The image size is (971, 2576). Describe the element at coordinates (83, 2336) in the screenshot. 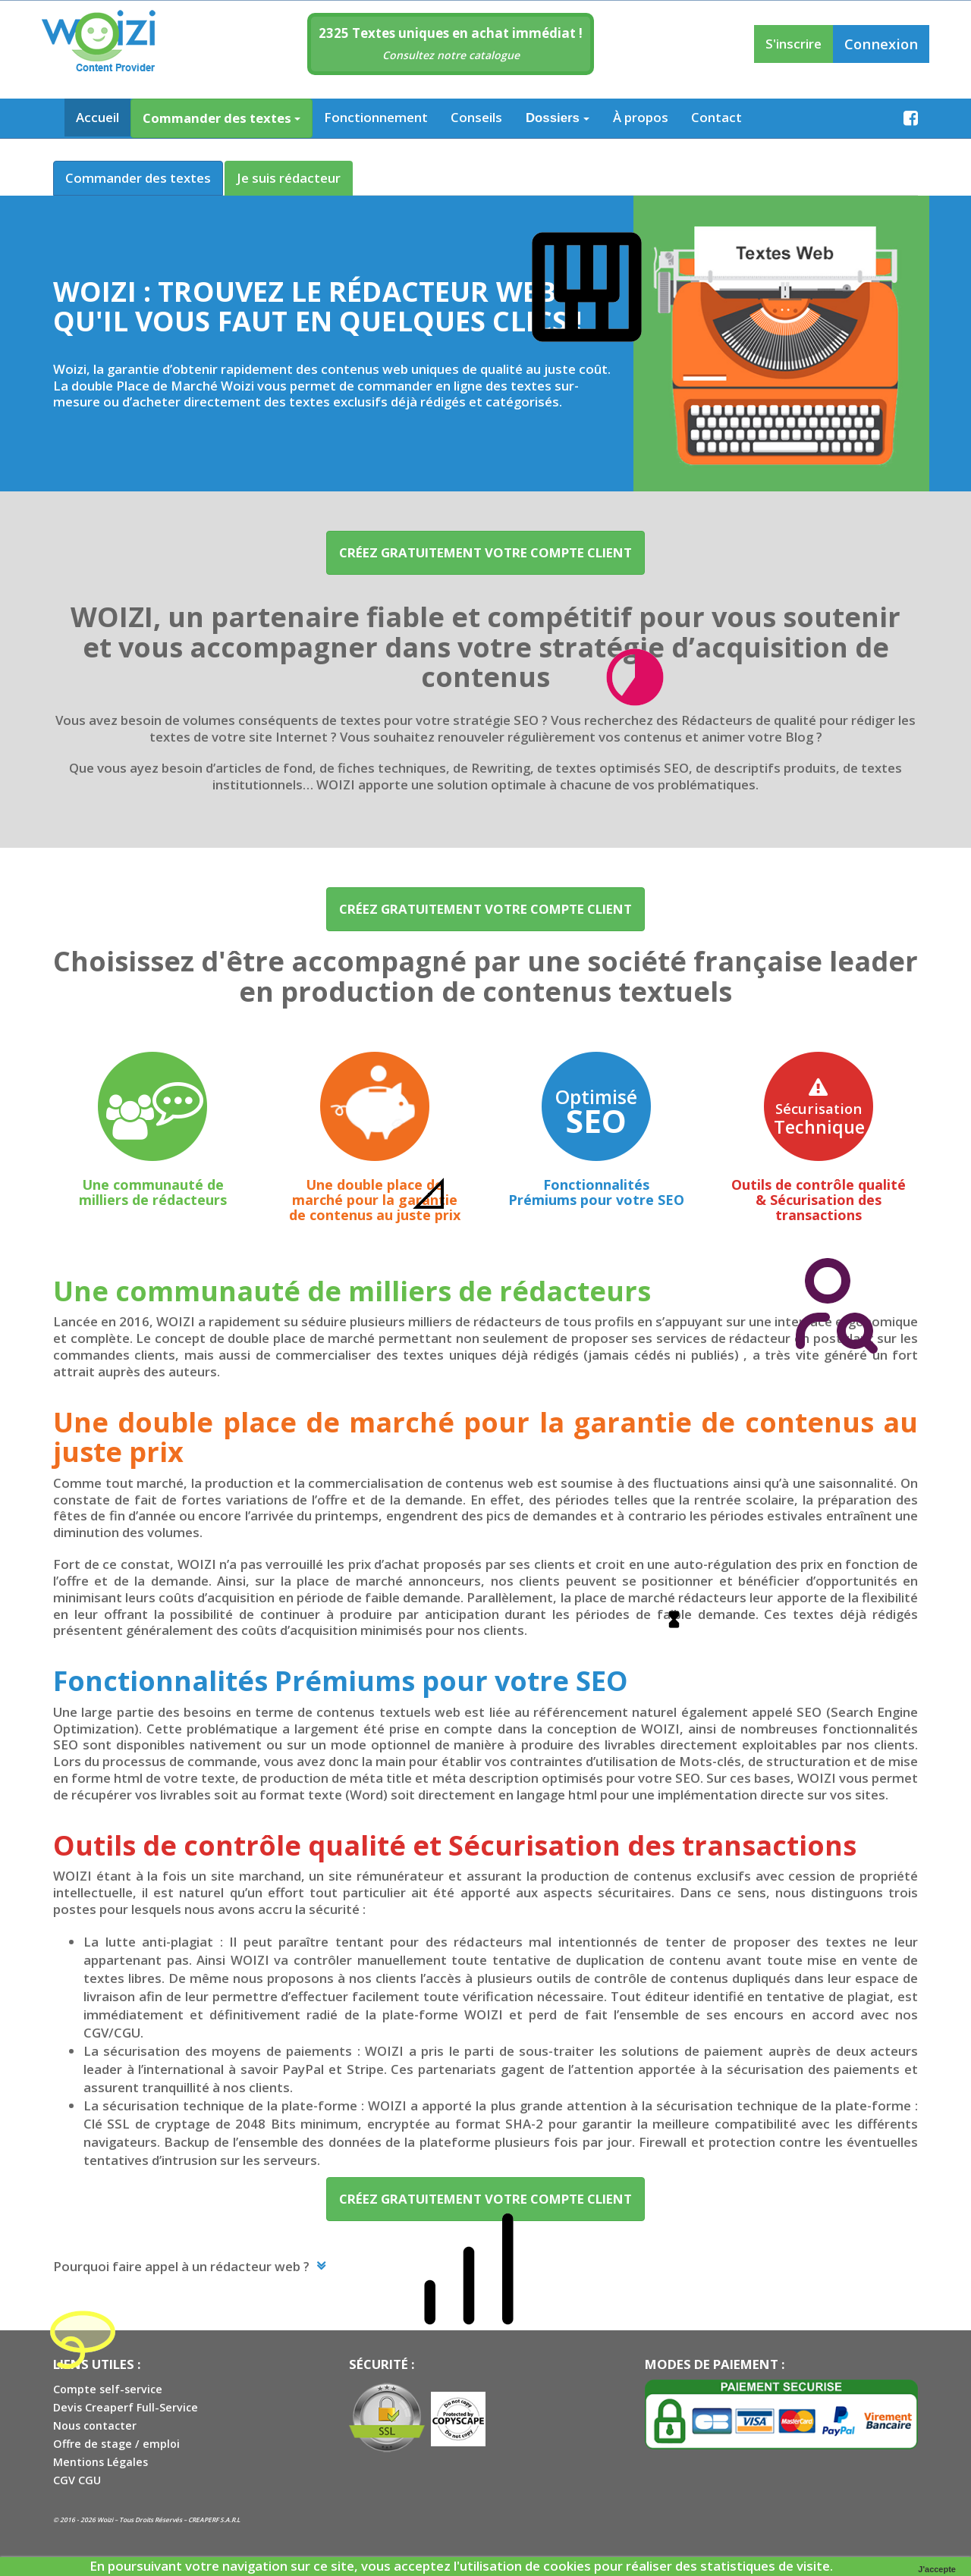

I see `use lasso selection tool` at that location.